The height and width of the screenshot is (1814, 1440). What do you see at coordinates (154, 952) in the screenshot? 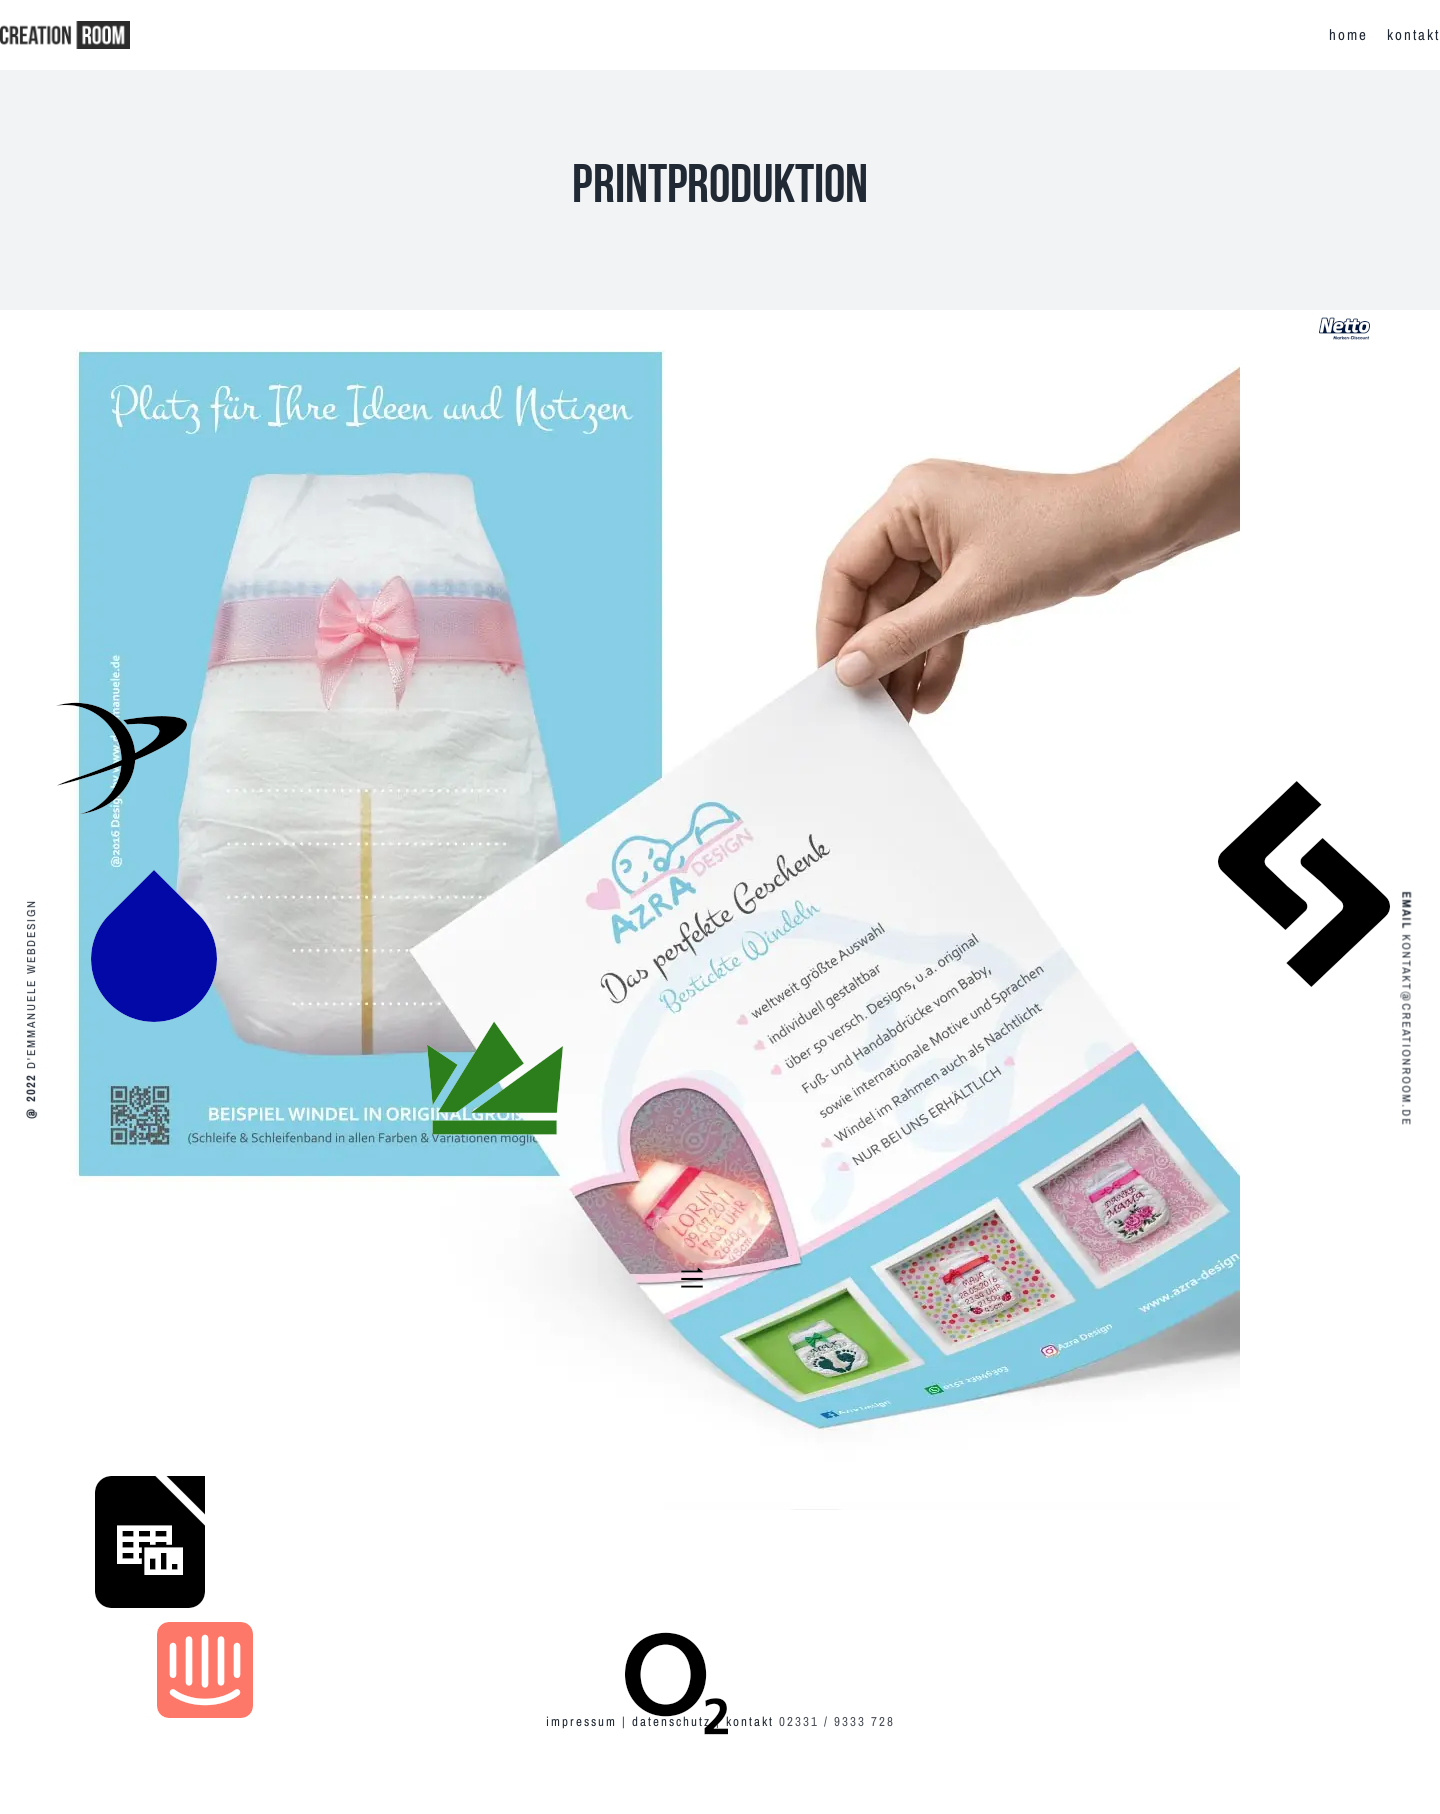
I see `select a color from a palette or color picker` at bounding box center [154, 952].